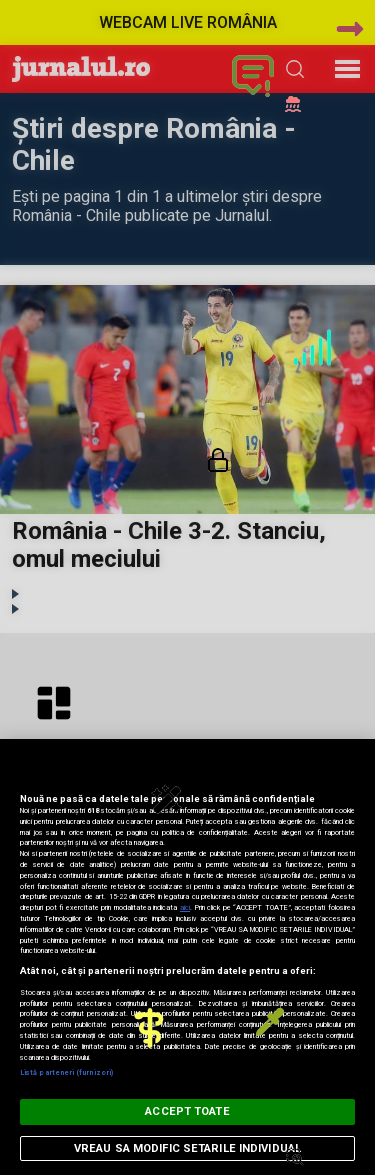  What do you see at coordinates (312, 347) in the screenshot?
I see `indicates cellular or network signal strength` at bounding box center [312, 347].